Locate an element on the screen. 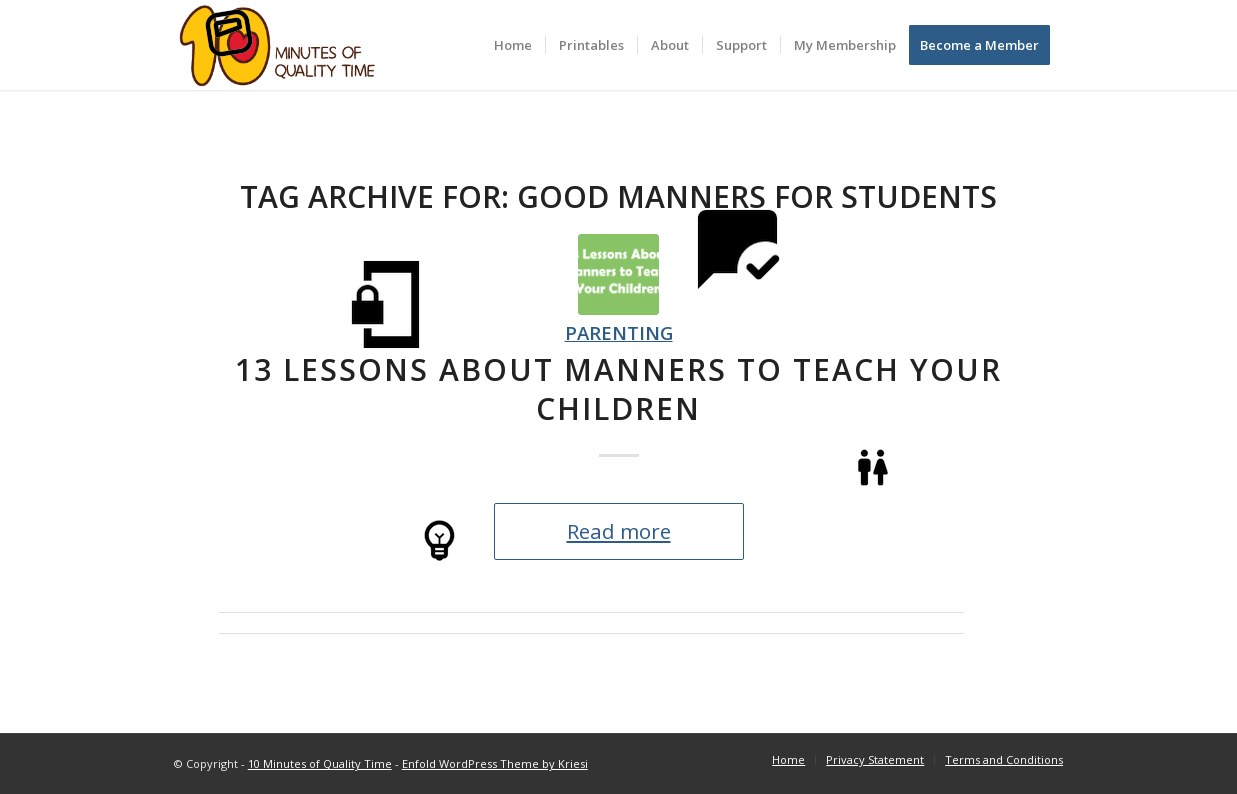 Image resolution: width=1237 pixels, height=794 pixels. locate restroom facilities is located at coordinates (872, 467).